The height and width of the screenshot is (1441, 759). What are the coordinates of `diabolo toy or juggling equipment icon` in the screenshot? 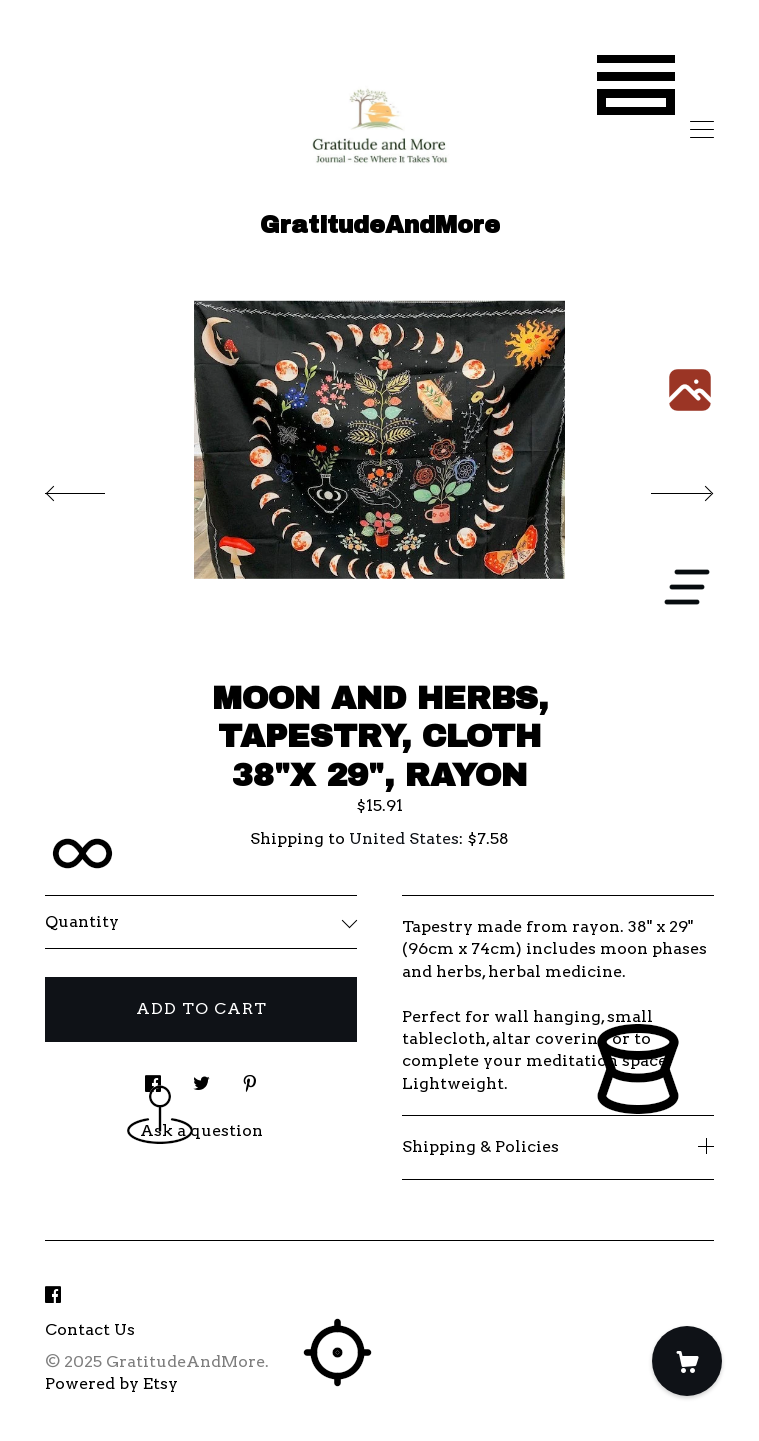 It's located at (638, 1069).